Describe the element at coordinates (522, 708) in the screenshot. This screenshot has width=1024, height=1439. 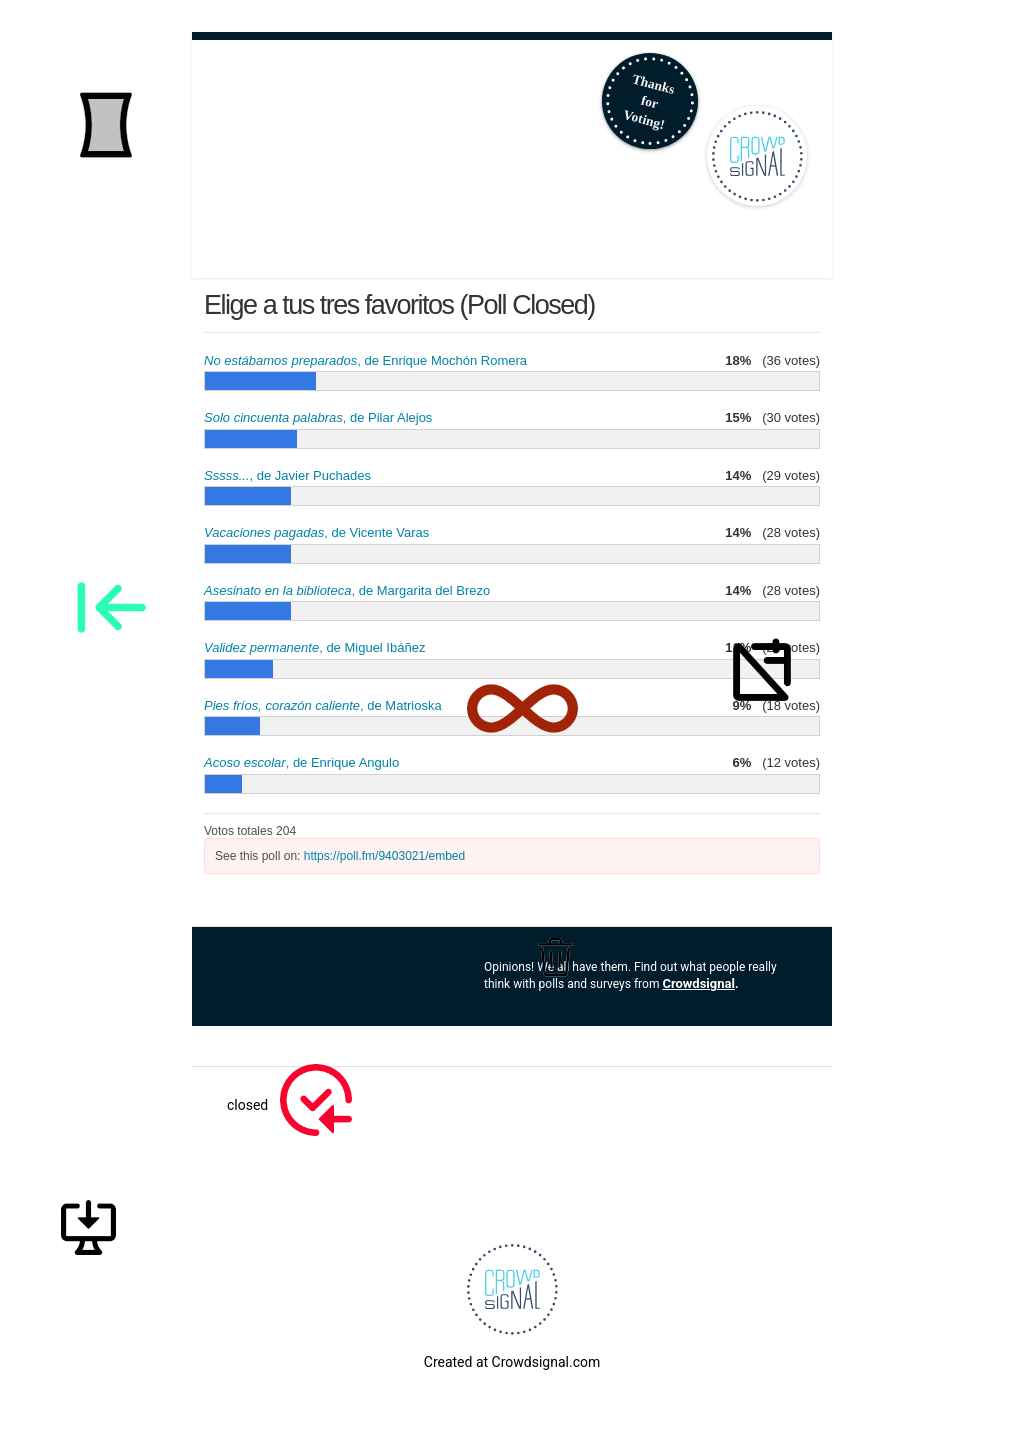
I see `indicates unlimited or infinite capacity` at that location.